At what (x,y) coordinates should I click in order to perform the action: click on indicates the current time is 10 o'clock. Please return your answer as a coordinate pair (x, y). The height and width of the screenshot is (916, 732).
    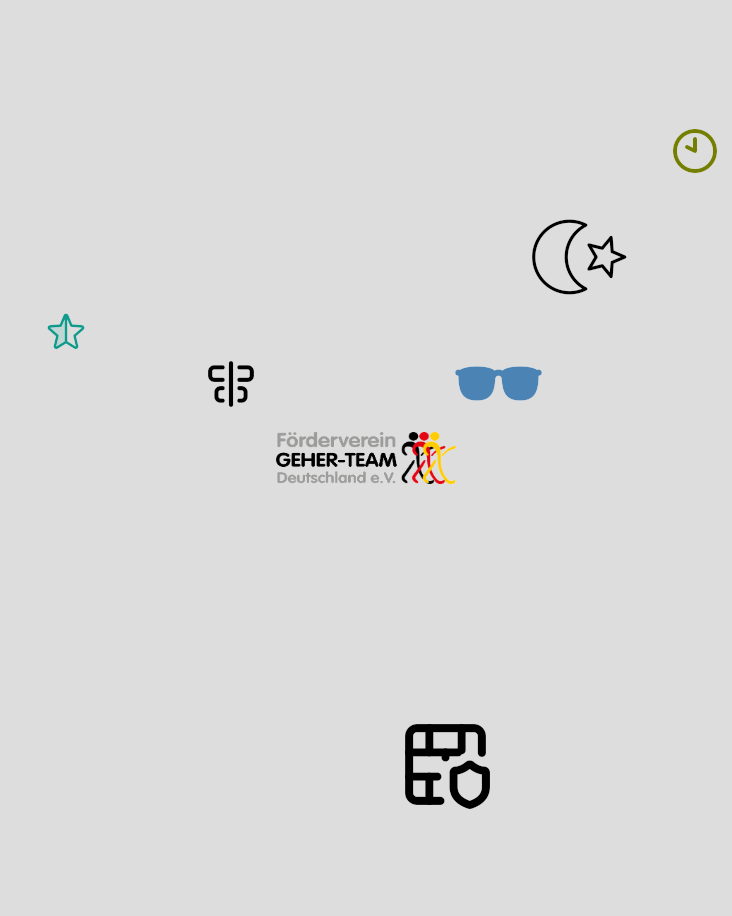
    Looking at the image, I should click on (695, 151).